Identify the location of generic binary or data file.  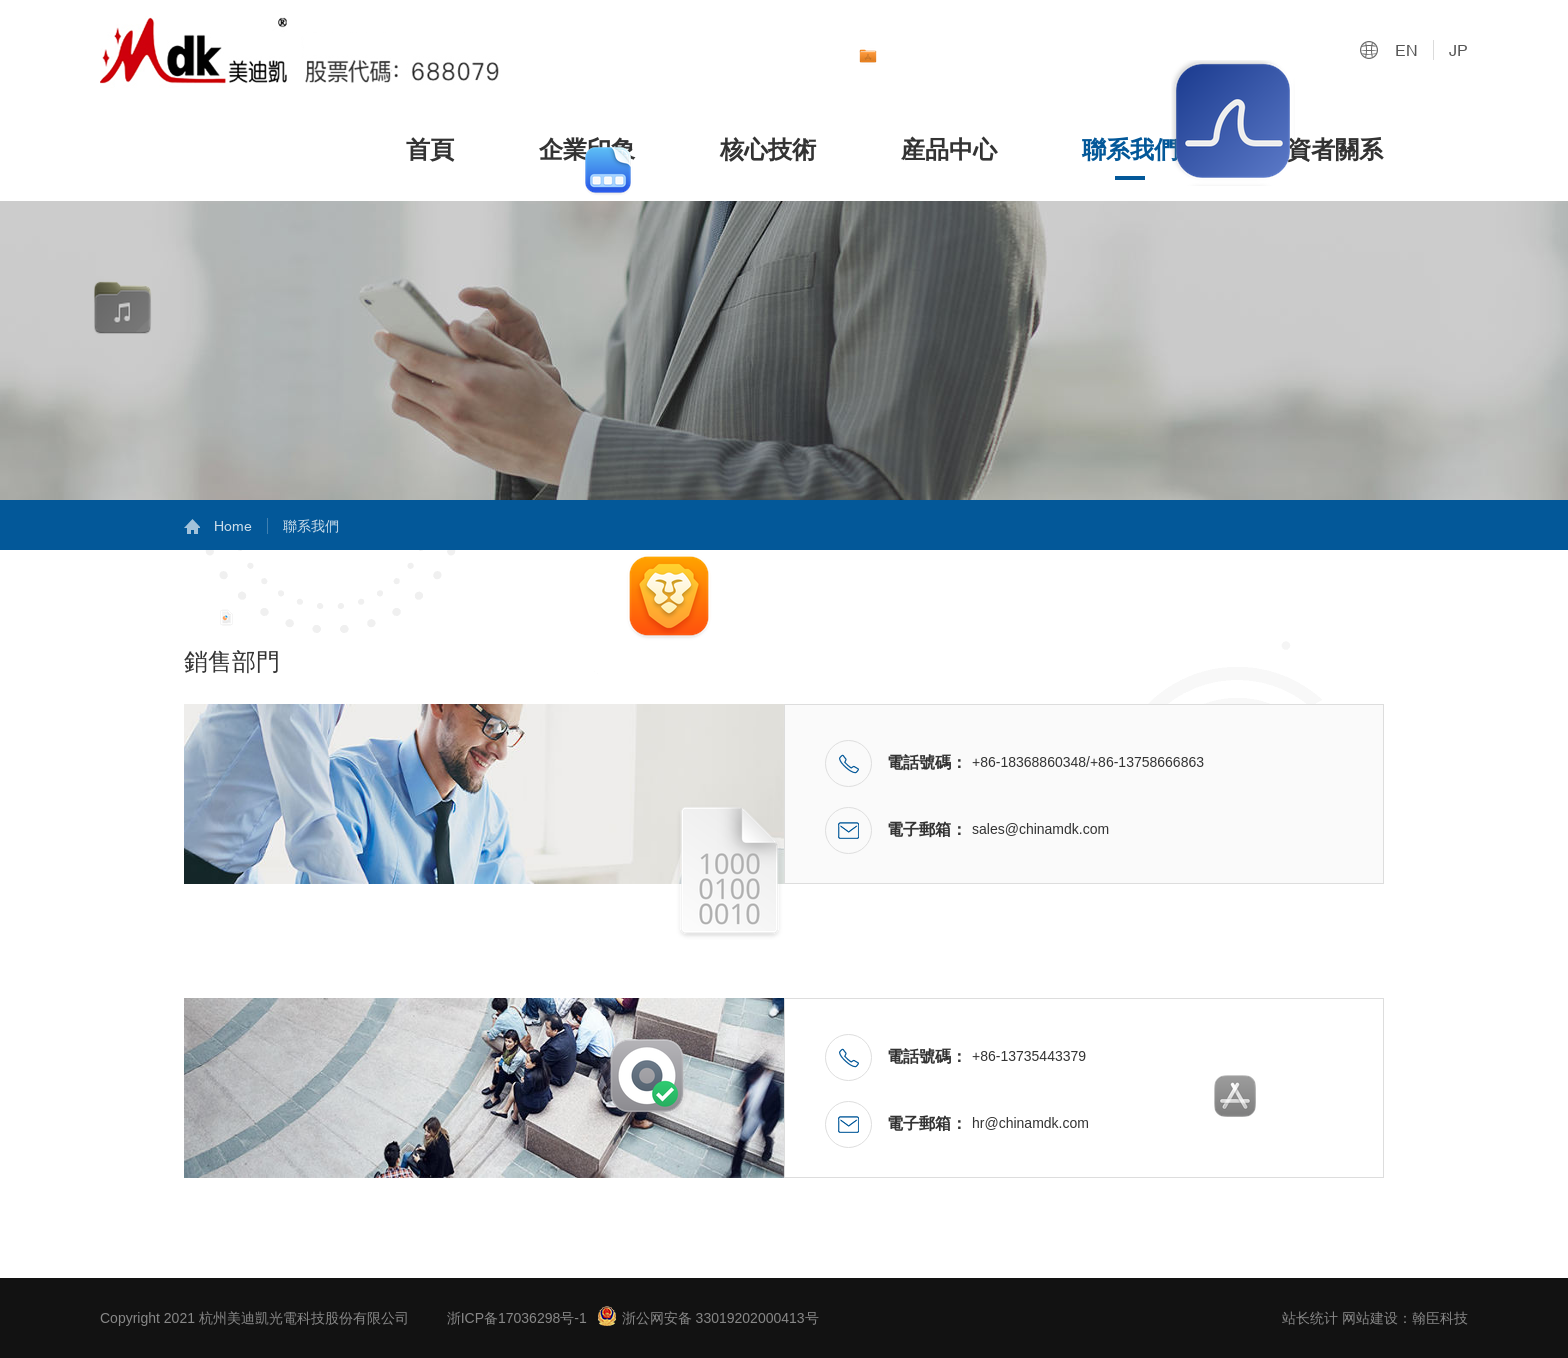
(729, 872).